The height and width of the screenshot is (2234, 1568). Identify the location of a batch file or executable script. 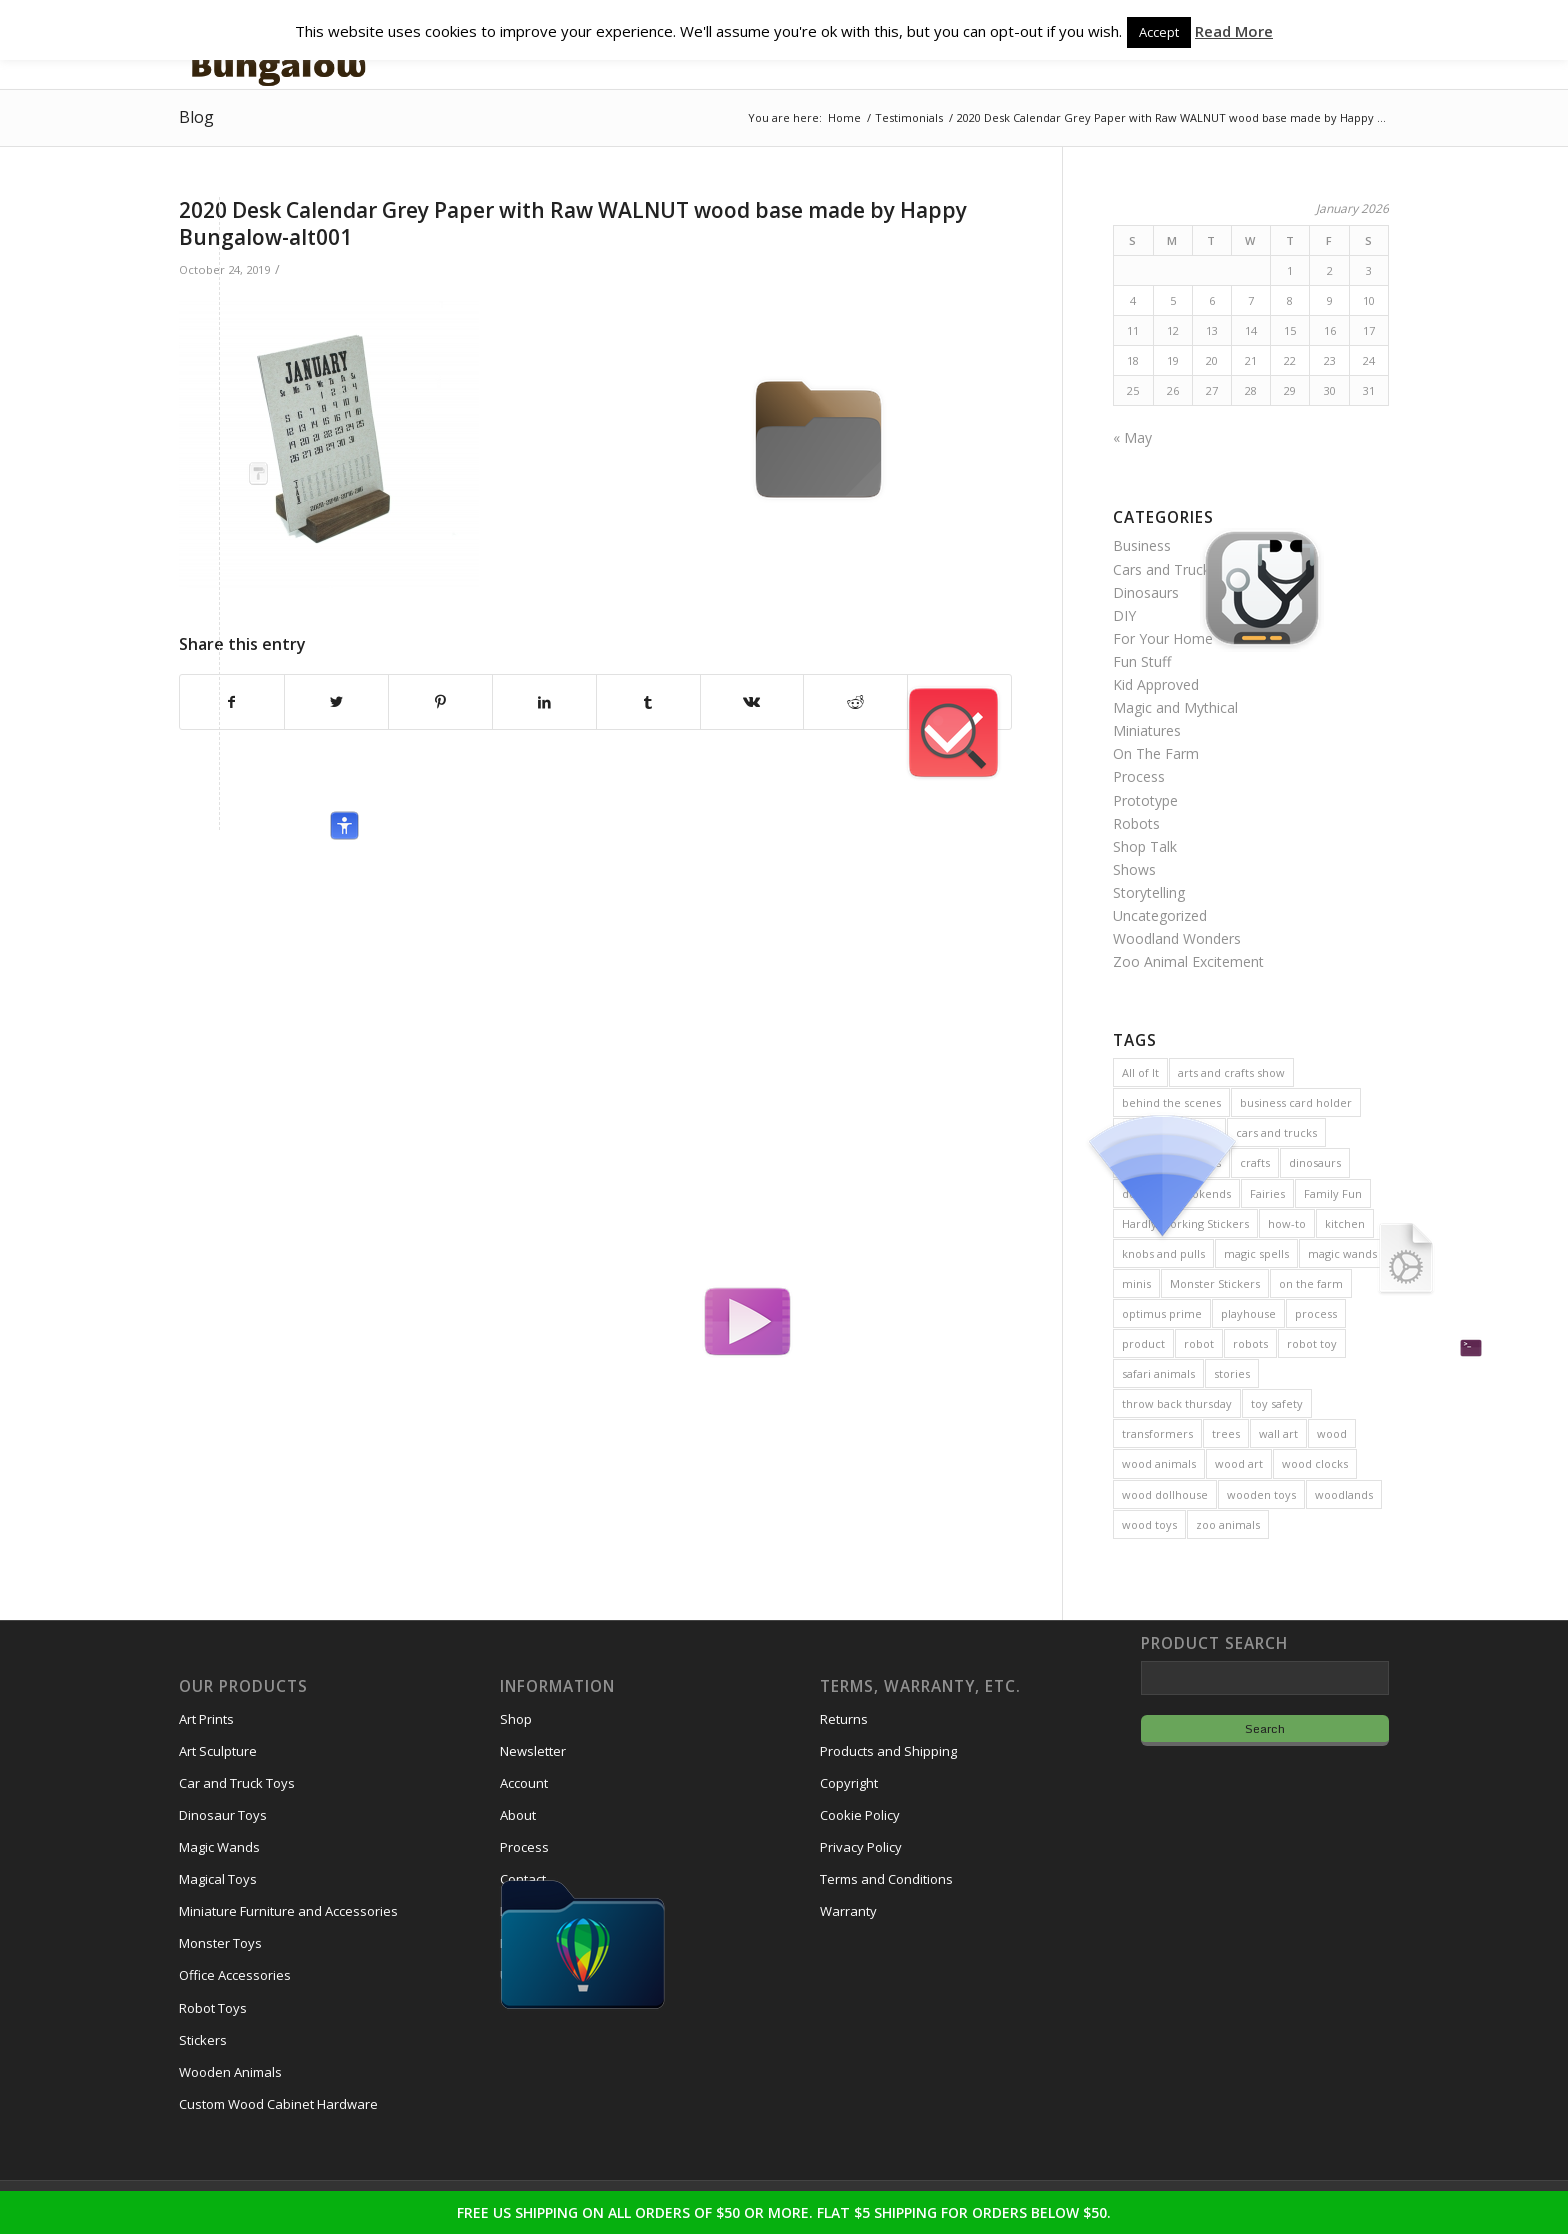
(1406, 1259).